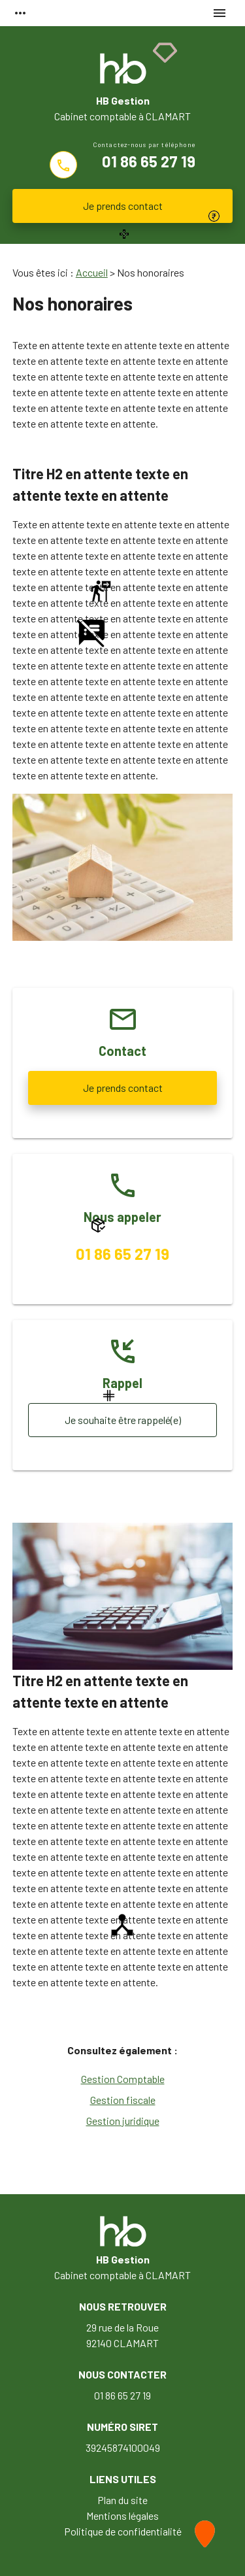 The width and height of the screenshot is (245, 2576). What do you see at coordinates (98, 1225) in the screenshot?
I see `order delivered successfully` at bounding box center [98, 1225].